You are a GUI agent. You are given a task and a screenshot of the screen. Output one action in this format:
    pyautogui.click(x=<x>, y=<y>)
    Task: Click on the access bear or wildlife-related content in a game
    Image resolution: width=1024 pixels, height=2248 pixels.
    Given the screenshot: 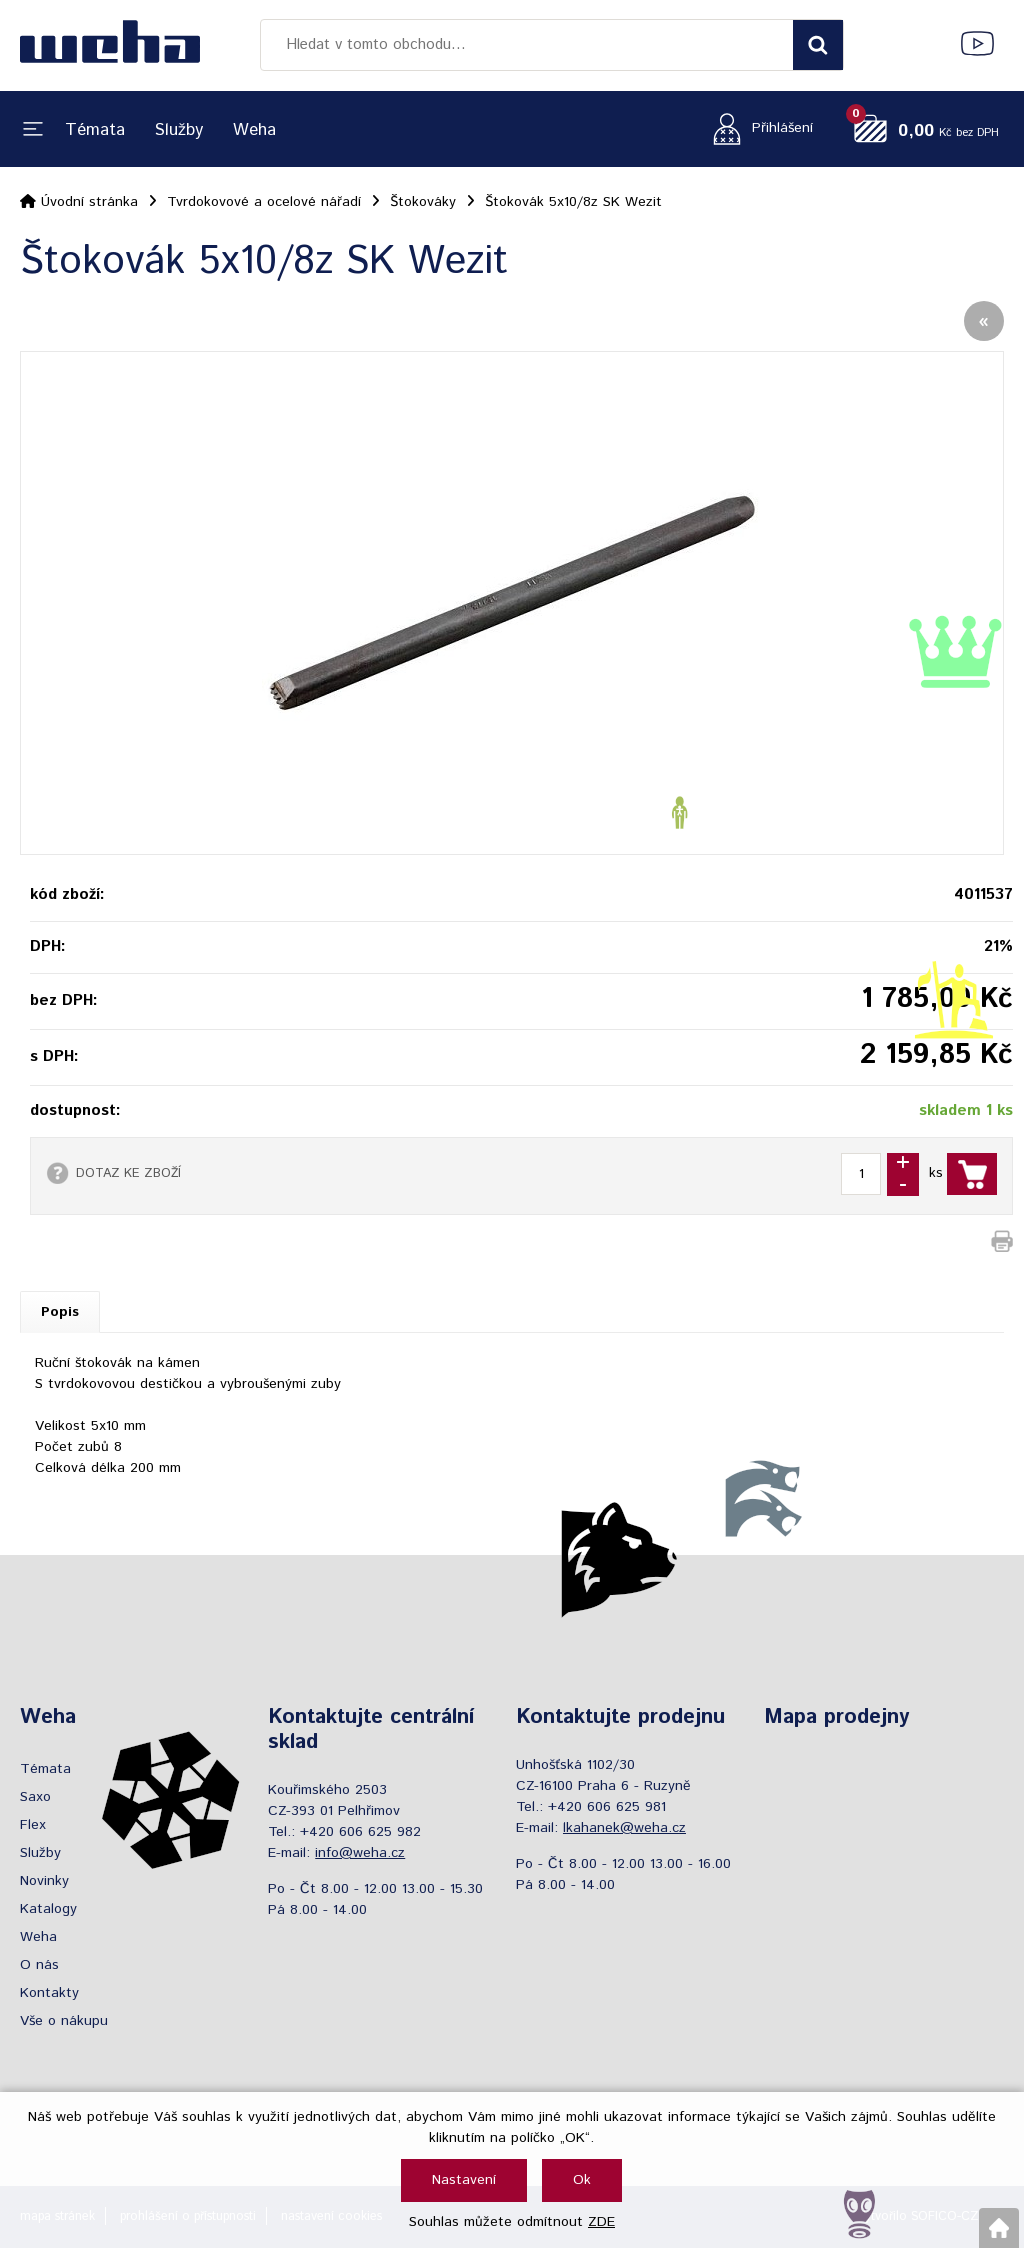 What is the action you would take?
    pyautogui.click(x=624, y=1560)
    